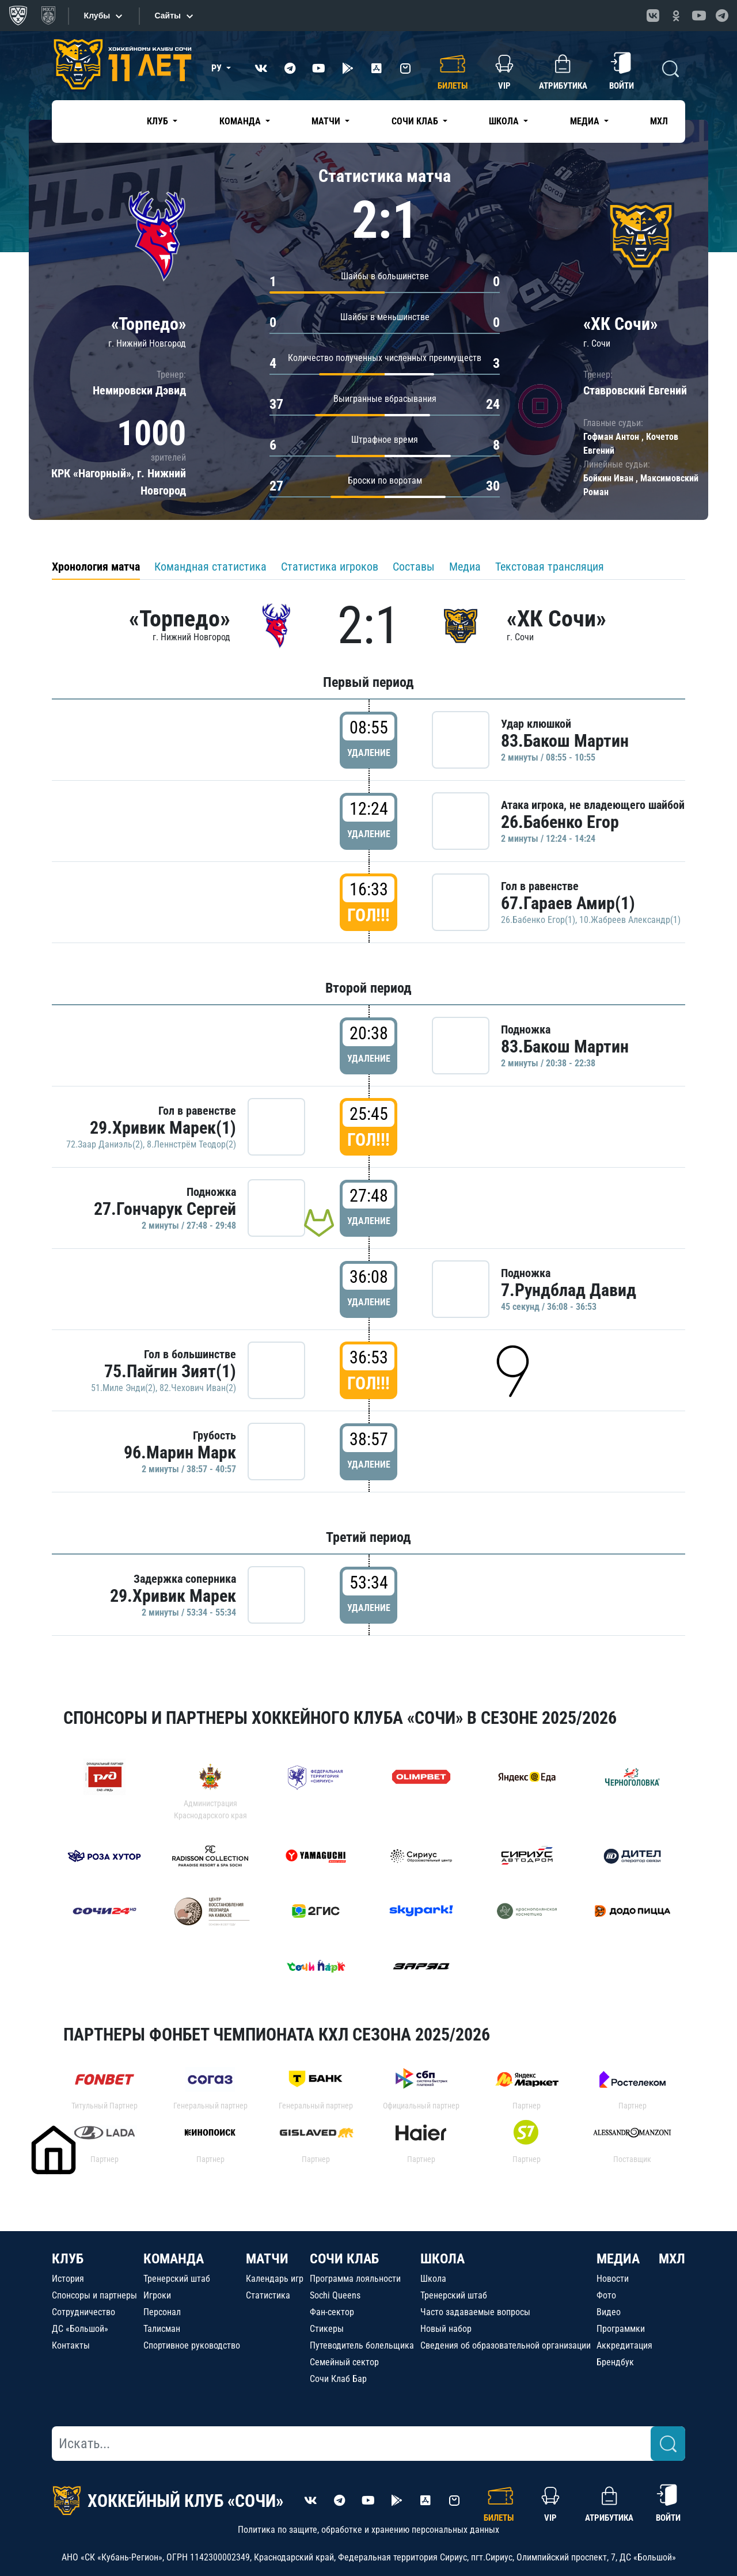  What do you see at coordinates (540, 406) in the screenshot?
I see `stop media playback` at bounding box center [540, 406].